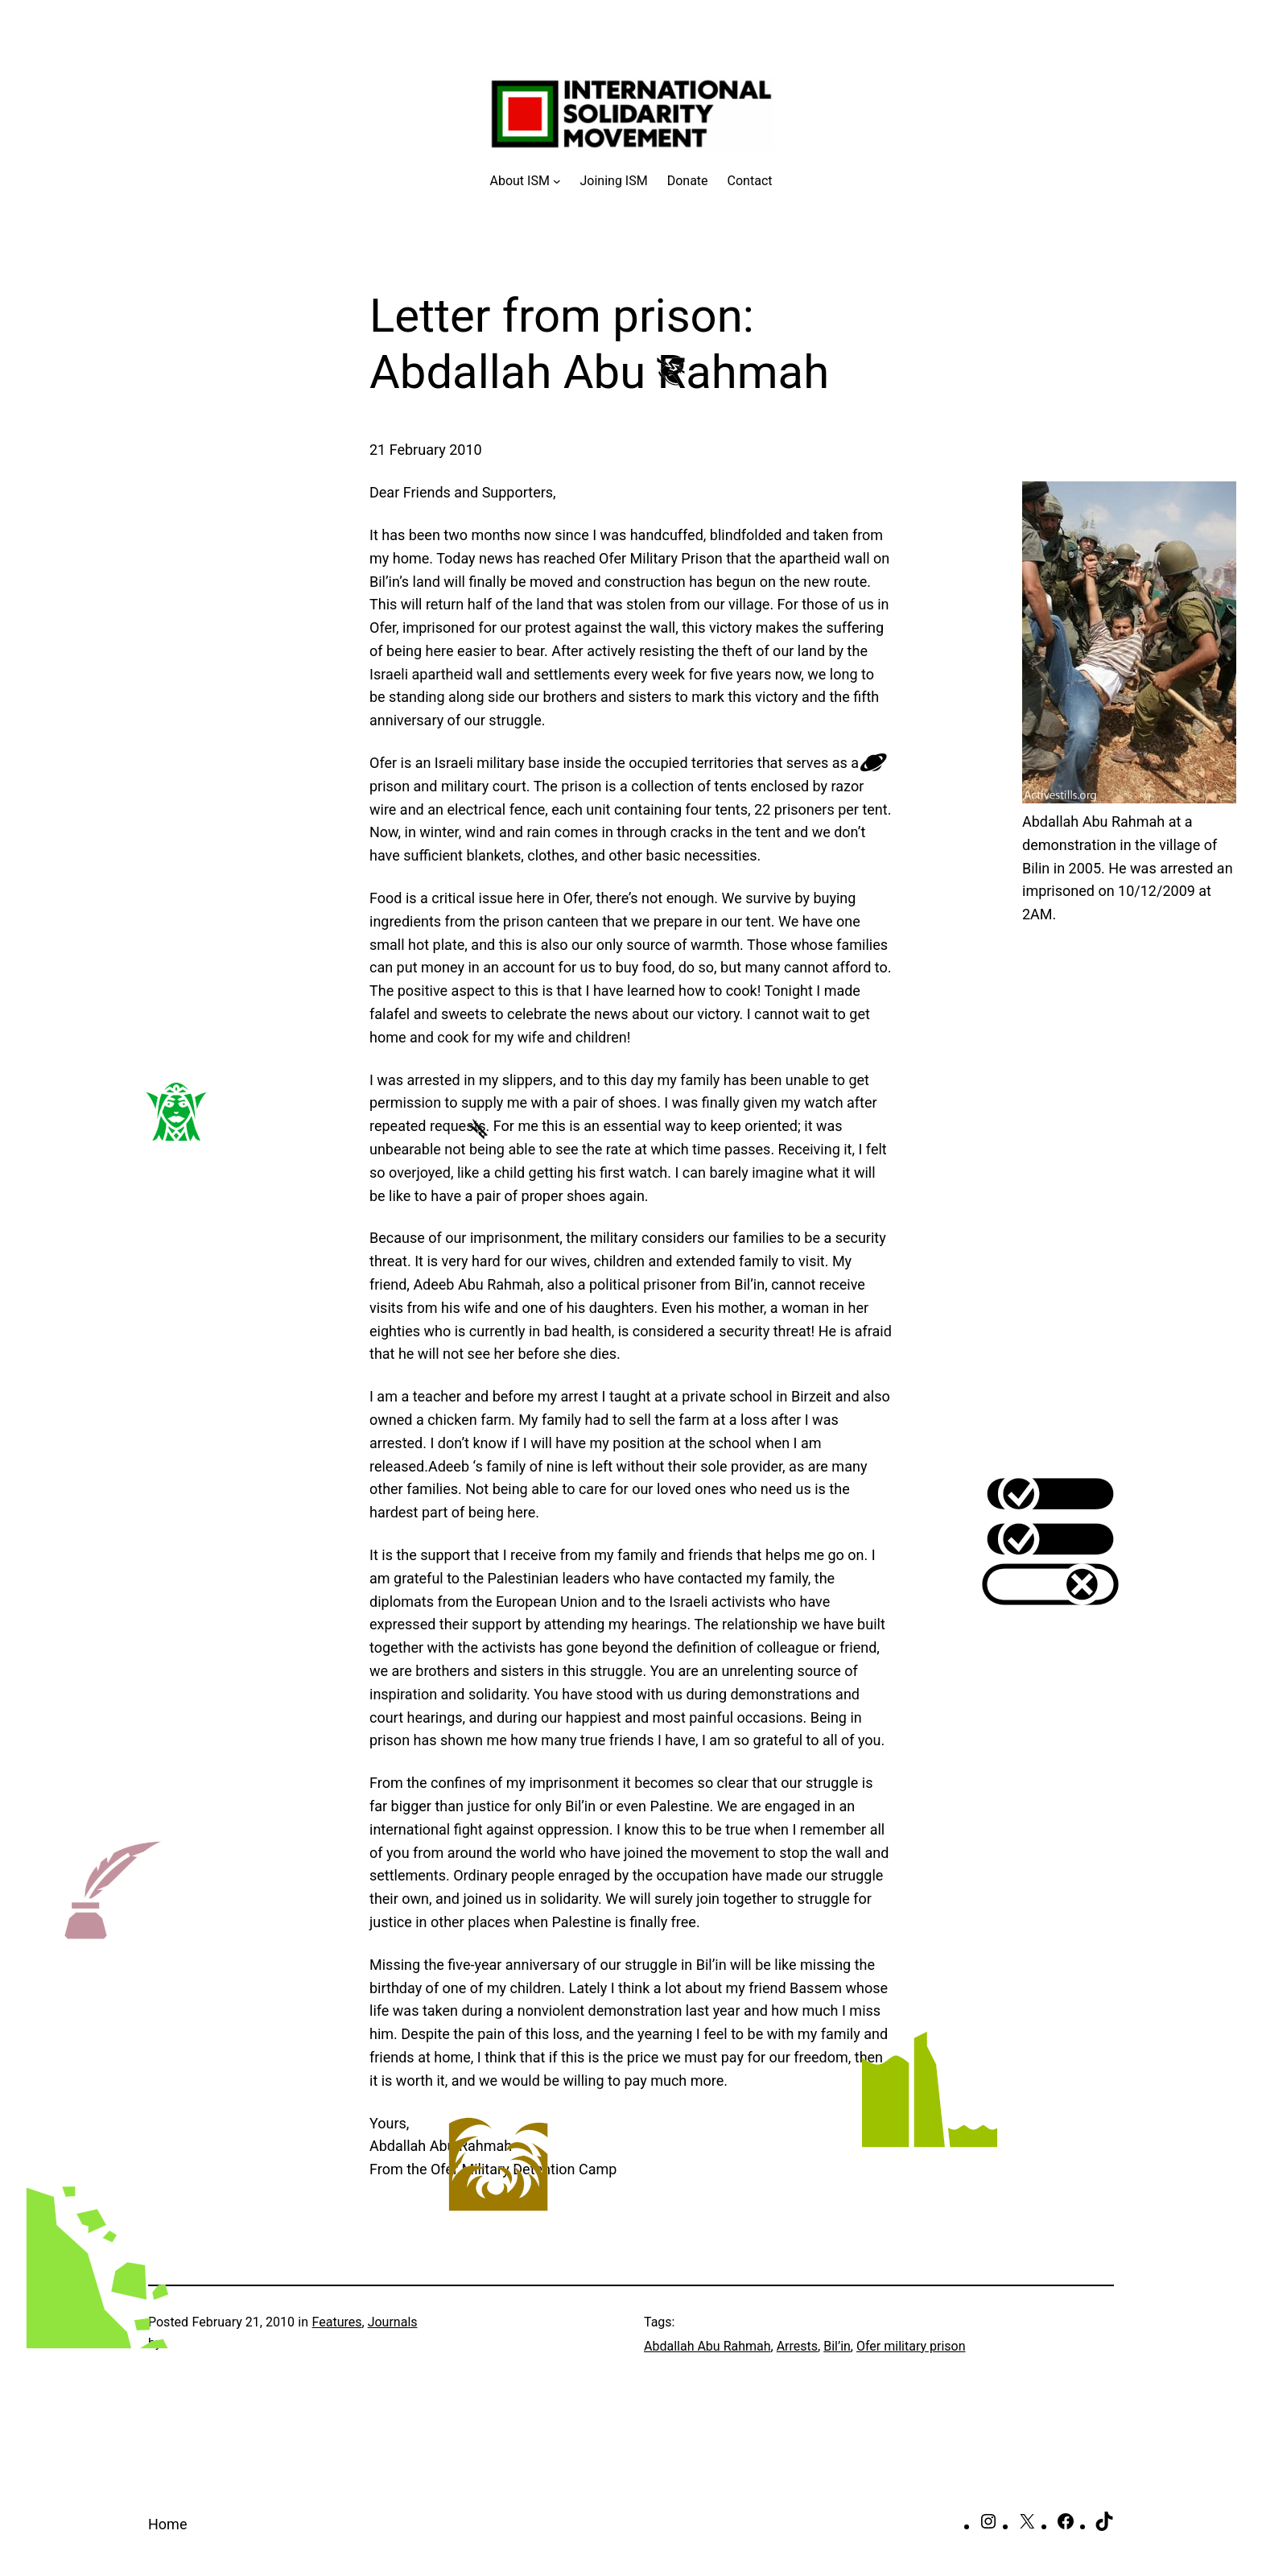 This screenshot has height=2576, width=1262. What do you see at coordinates (112, 1891) in the screenshot?
I see `compose or write a new document` at bounding box center [112, 1891].